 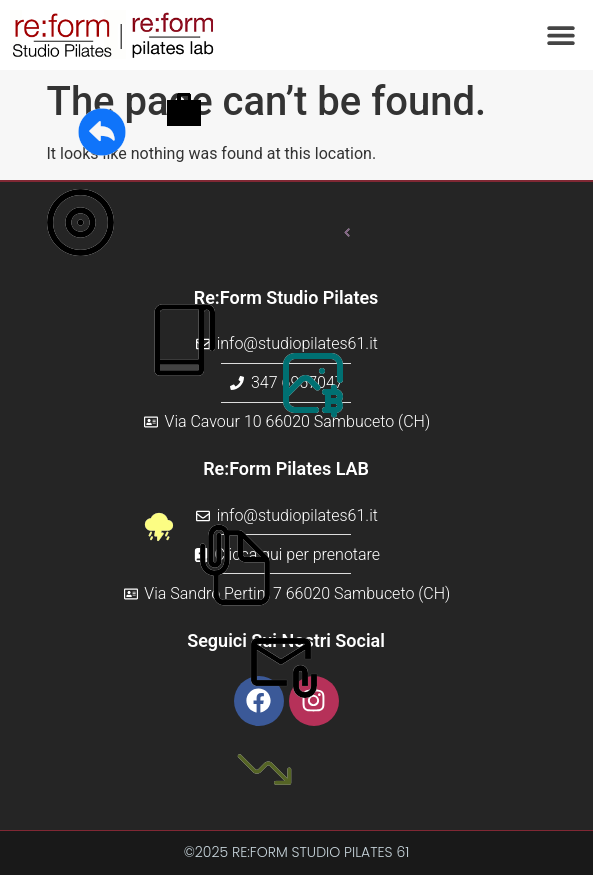 I want to click on indicates towel or linen amenities available, so click(x=182, y=340).